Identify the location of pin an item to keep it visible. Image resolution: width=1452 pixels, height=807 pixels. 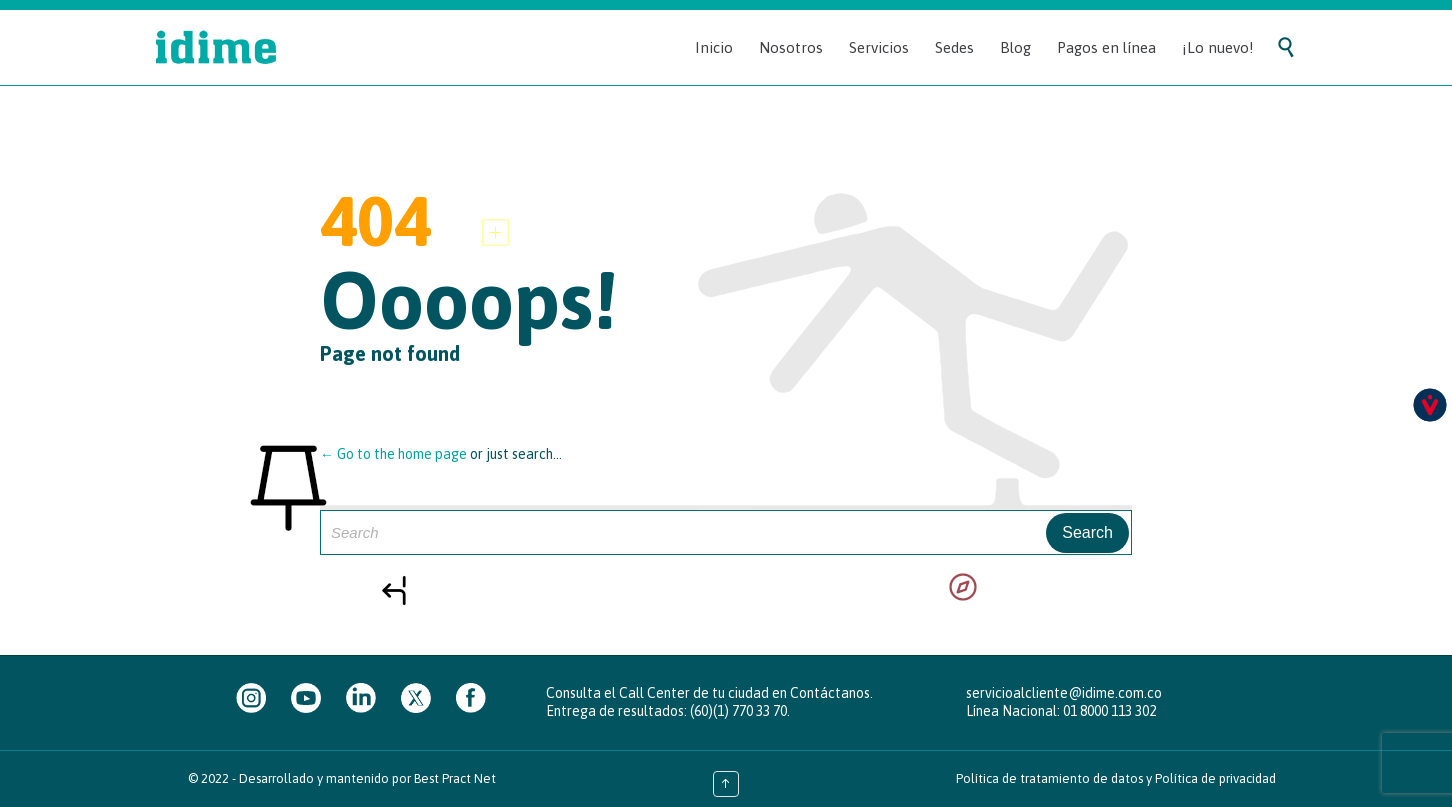
(288, 483).